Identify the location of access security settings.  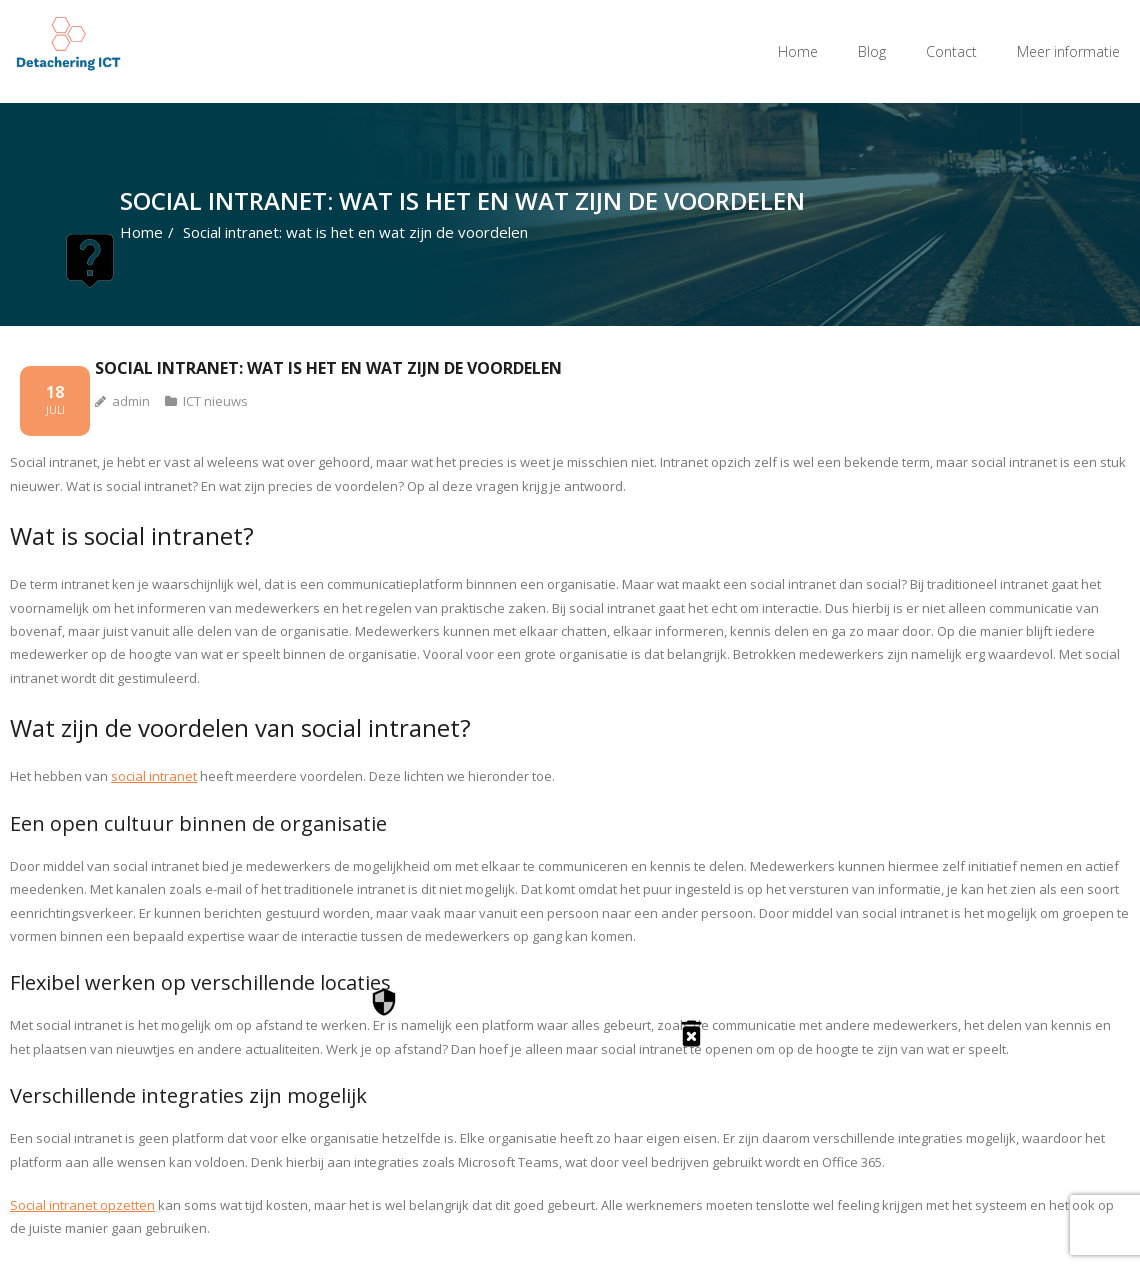
(384, 1002).